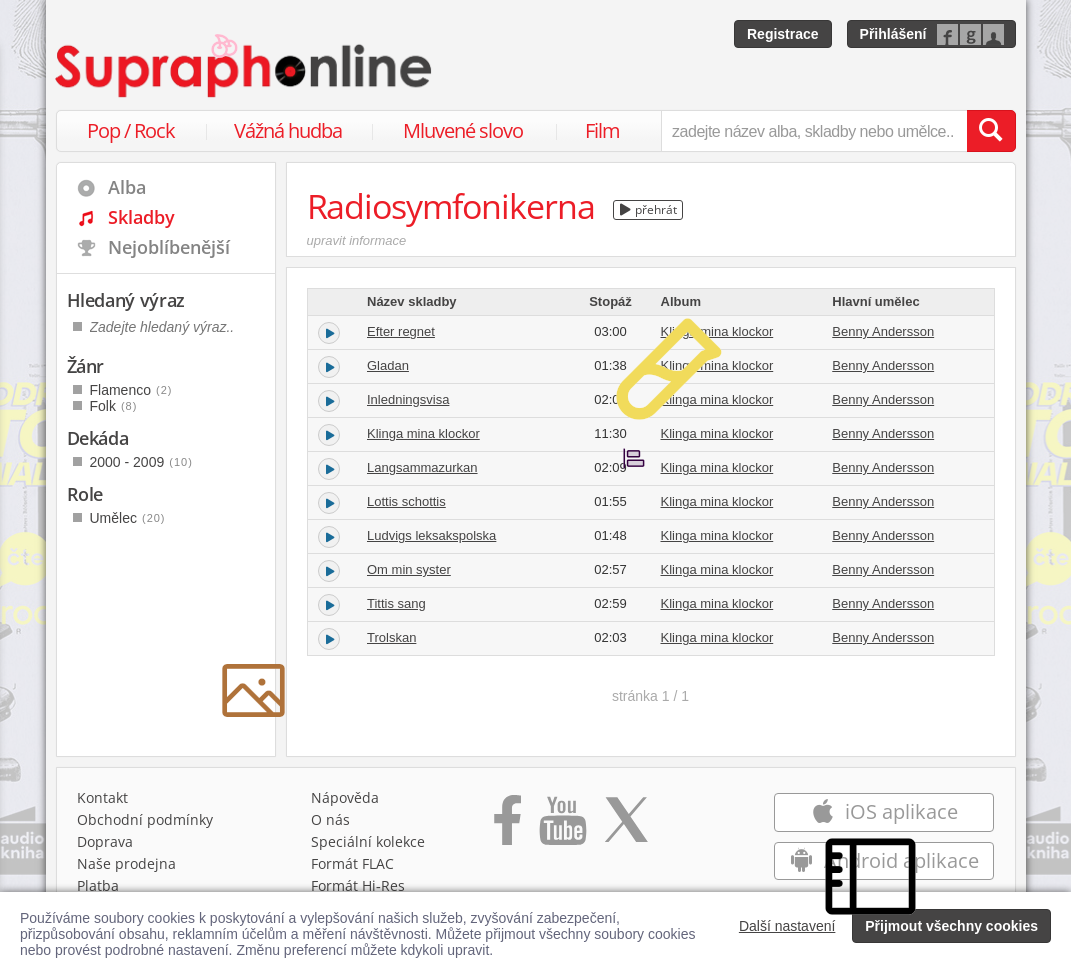 The width and height of the screenshot is (1071, 976). Describe the element at coordinates (253, 690) in the screenshot. I see `view or open an image file` at that location.